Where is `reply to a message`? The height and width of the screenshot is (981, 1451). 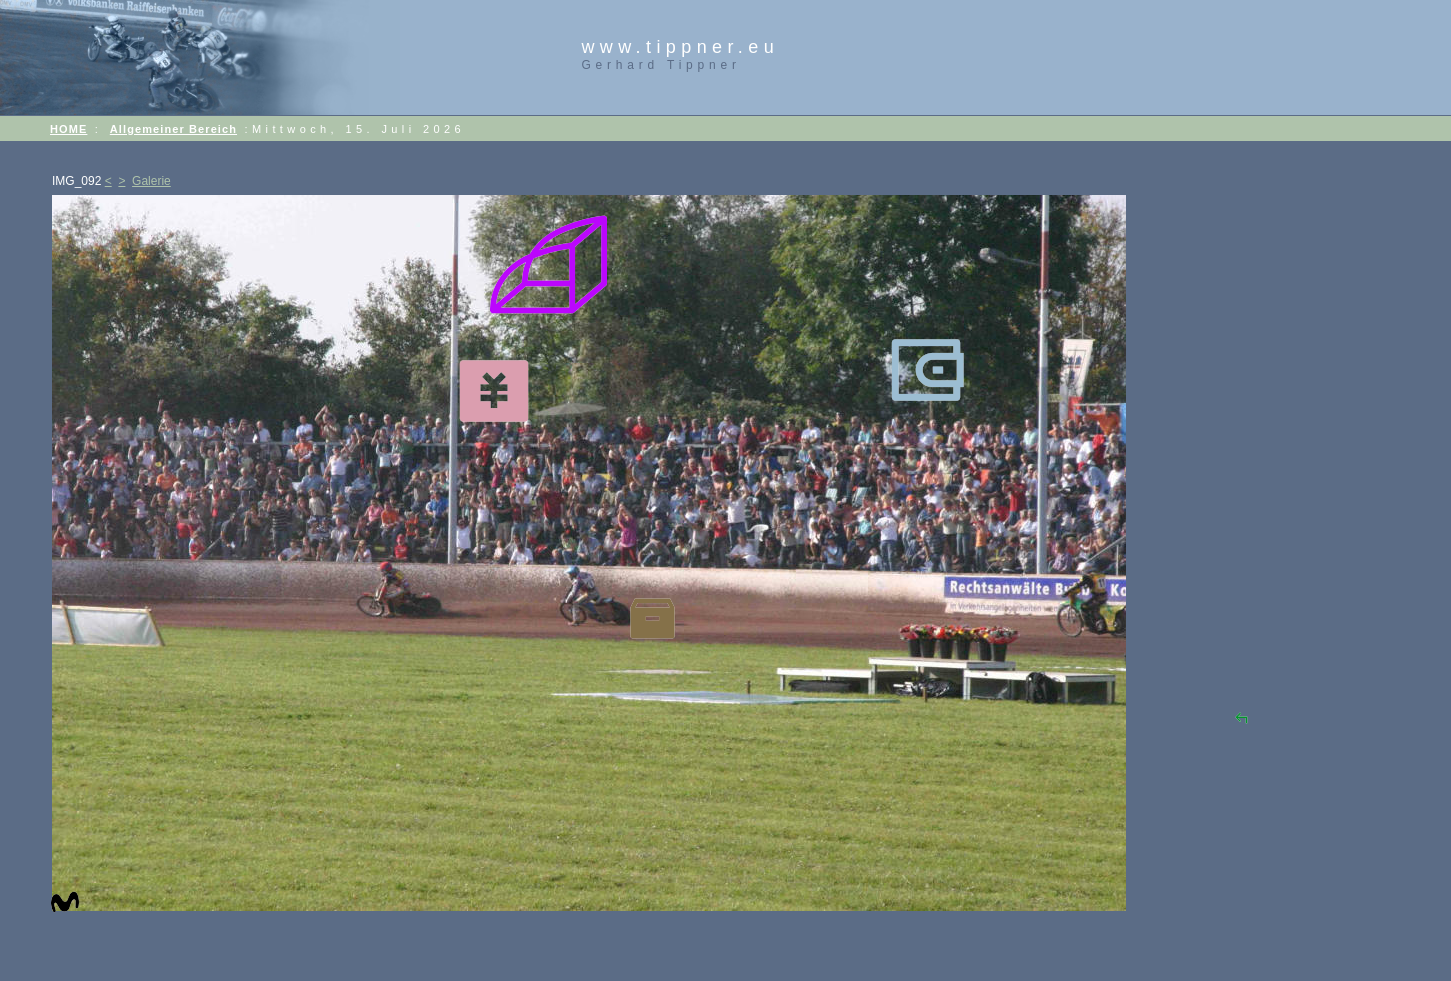
reply to a message is located at coordinates (1242, 718).